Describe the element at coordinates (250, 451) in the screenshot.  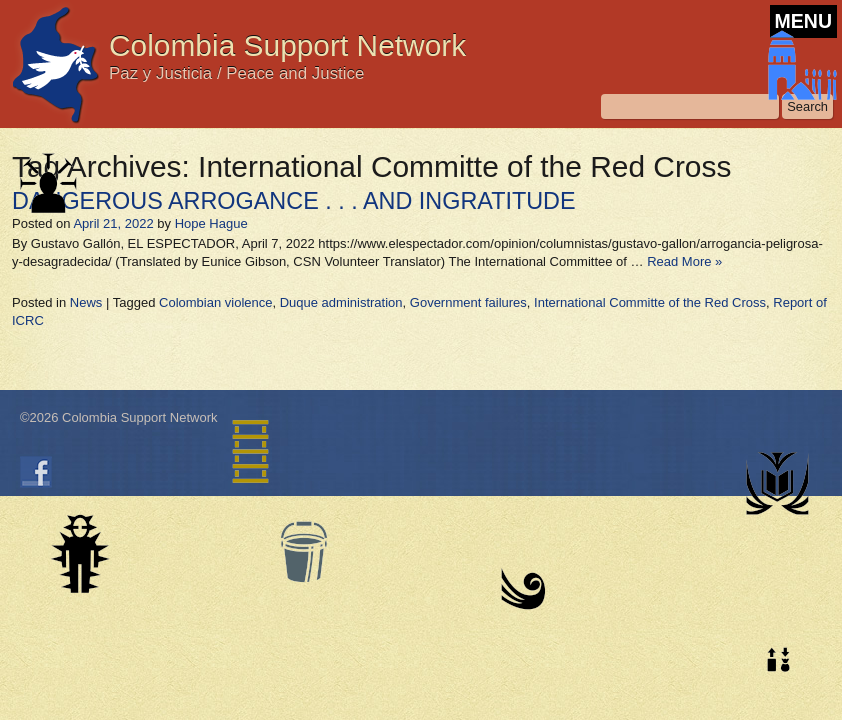
I see `access ladder or climbing tools in game` at that location.